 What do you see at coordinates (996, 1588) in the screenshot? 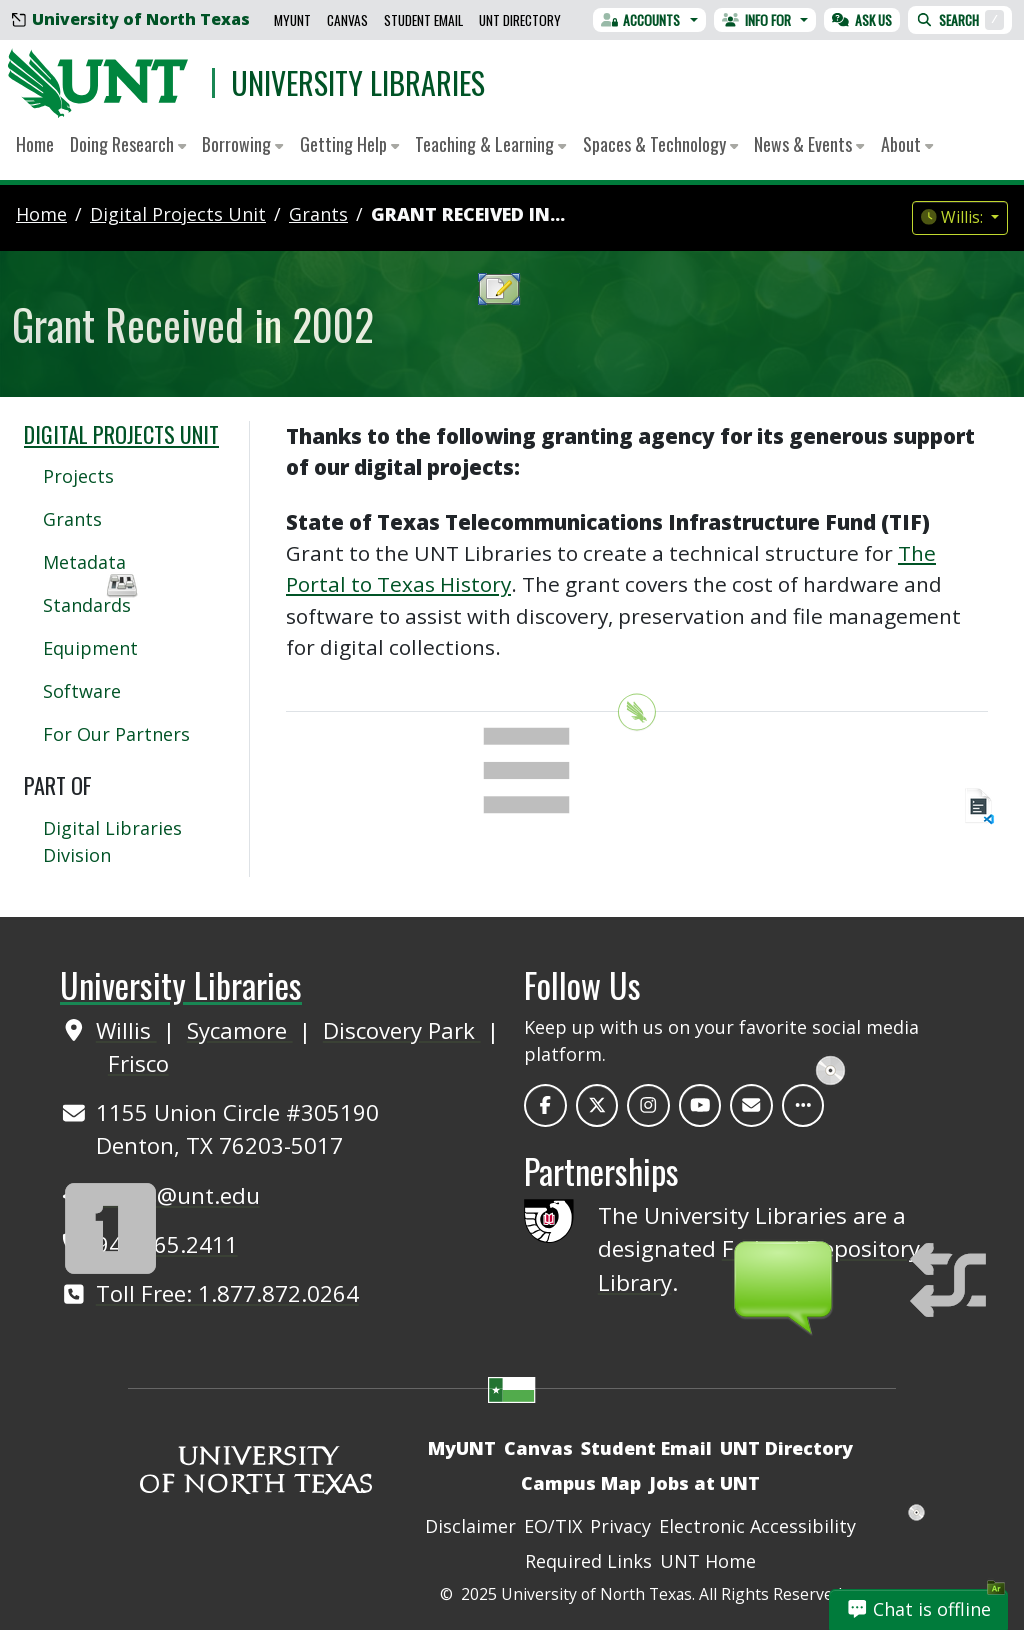
I see `open adobe aero project files folder` at bounding box center [996, 1588].